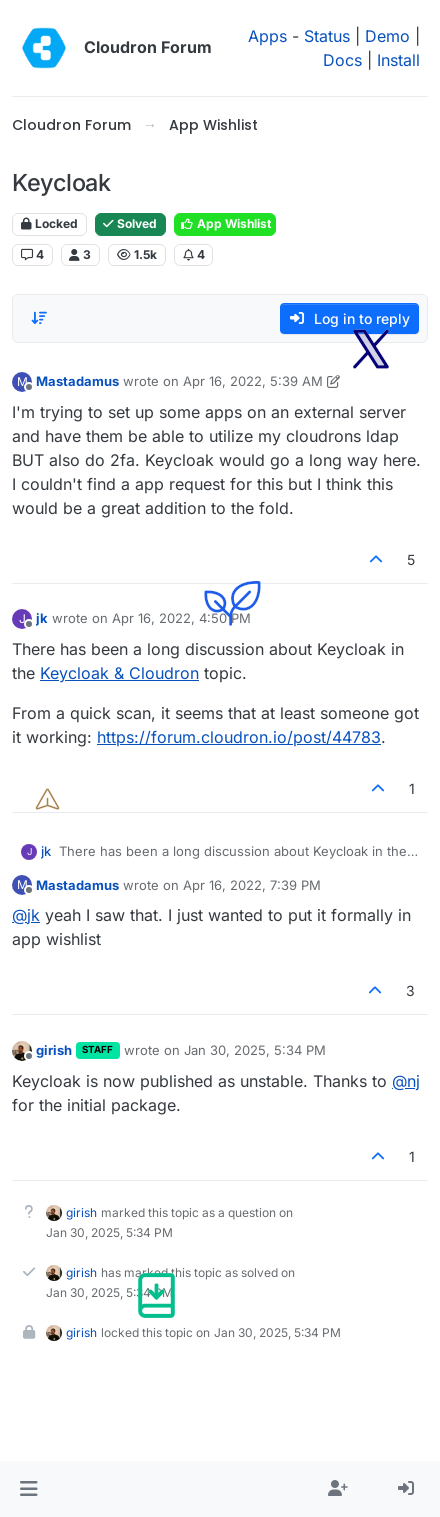 This screenshot has width=440, height=1517. I want to click on view plant care or gardening features, so click(232, 601).